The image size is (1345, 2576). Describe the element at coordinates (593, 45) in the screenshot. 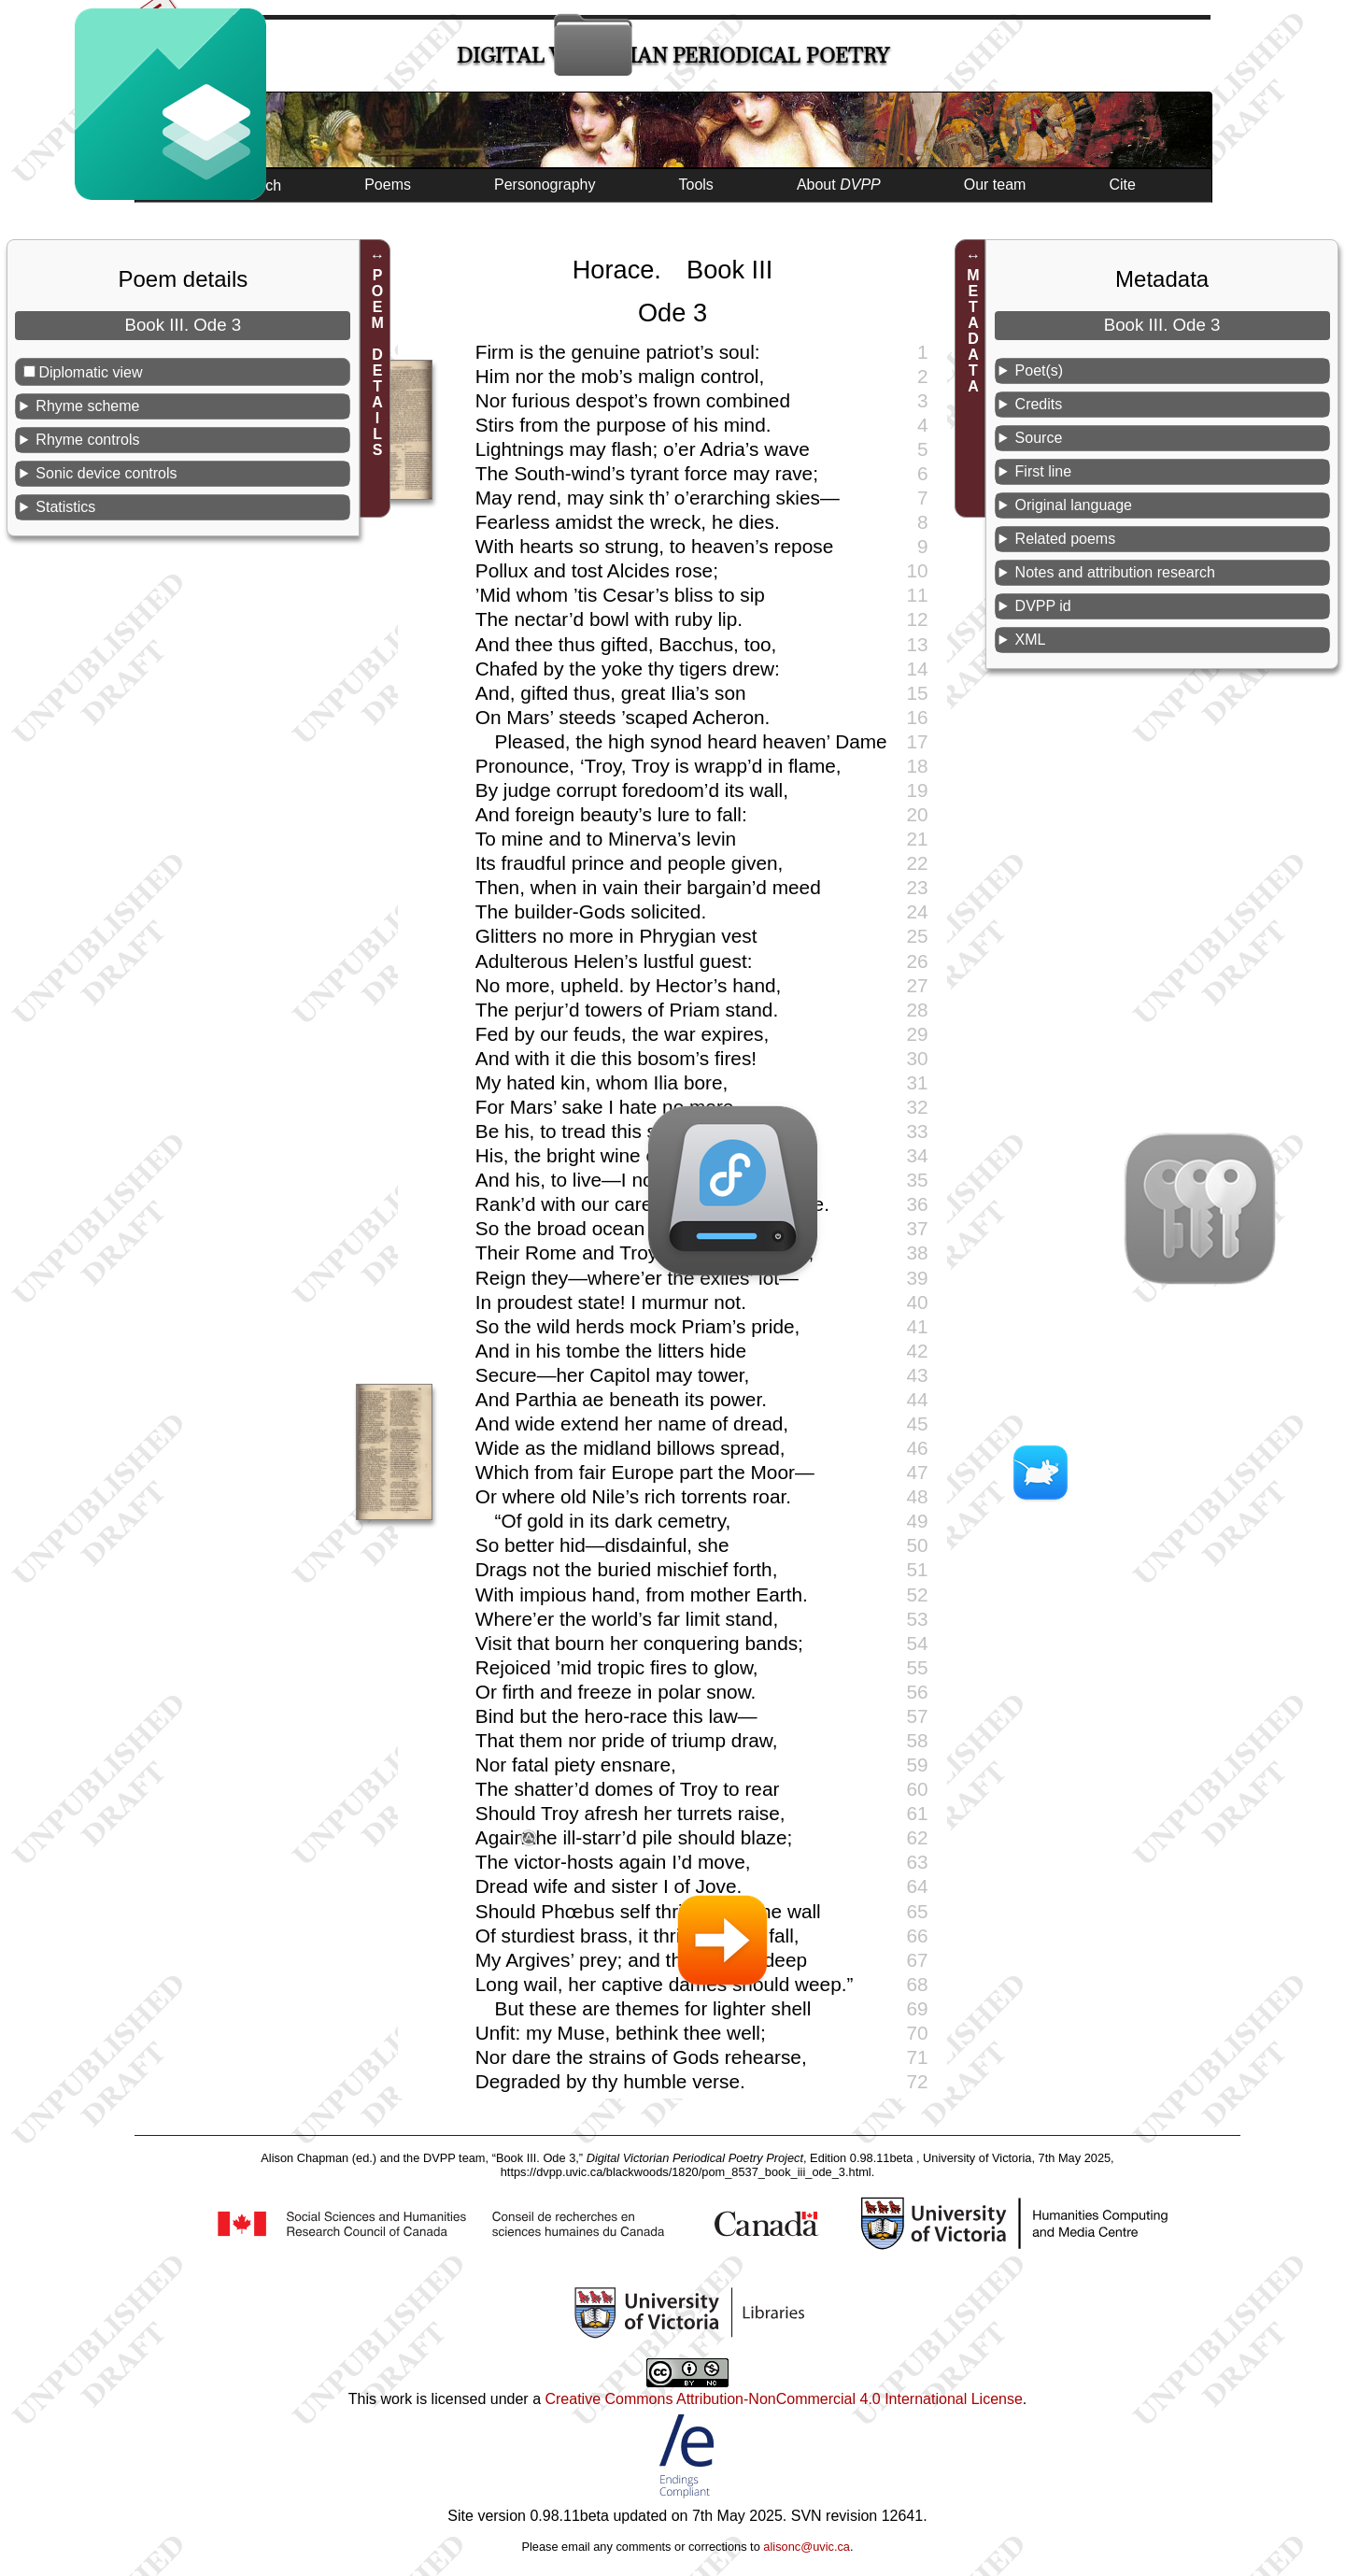

I see `open folder to view contents` at that location.